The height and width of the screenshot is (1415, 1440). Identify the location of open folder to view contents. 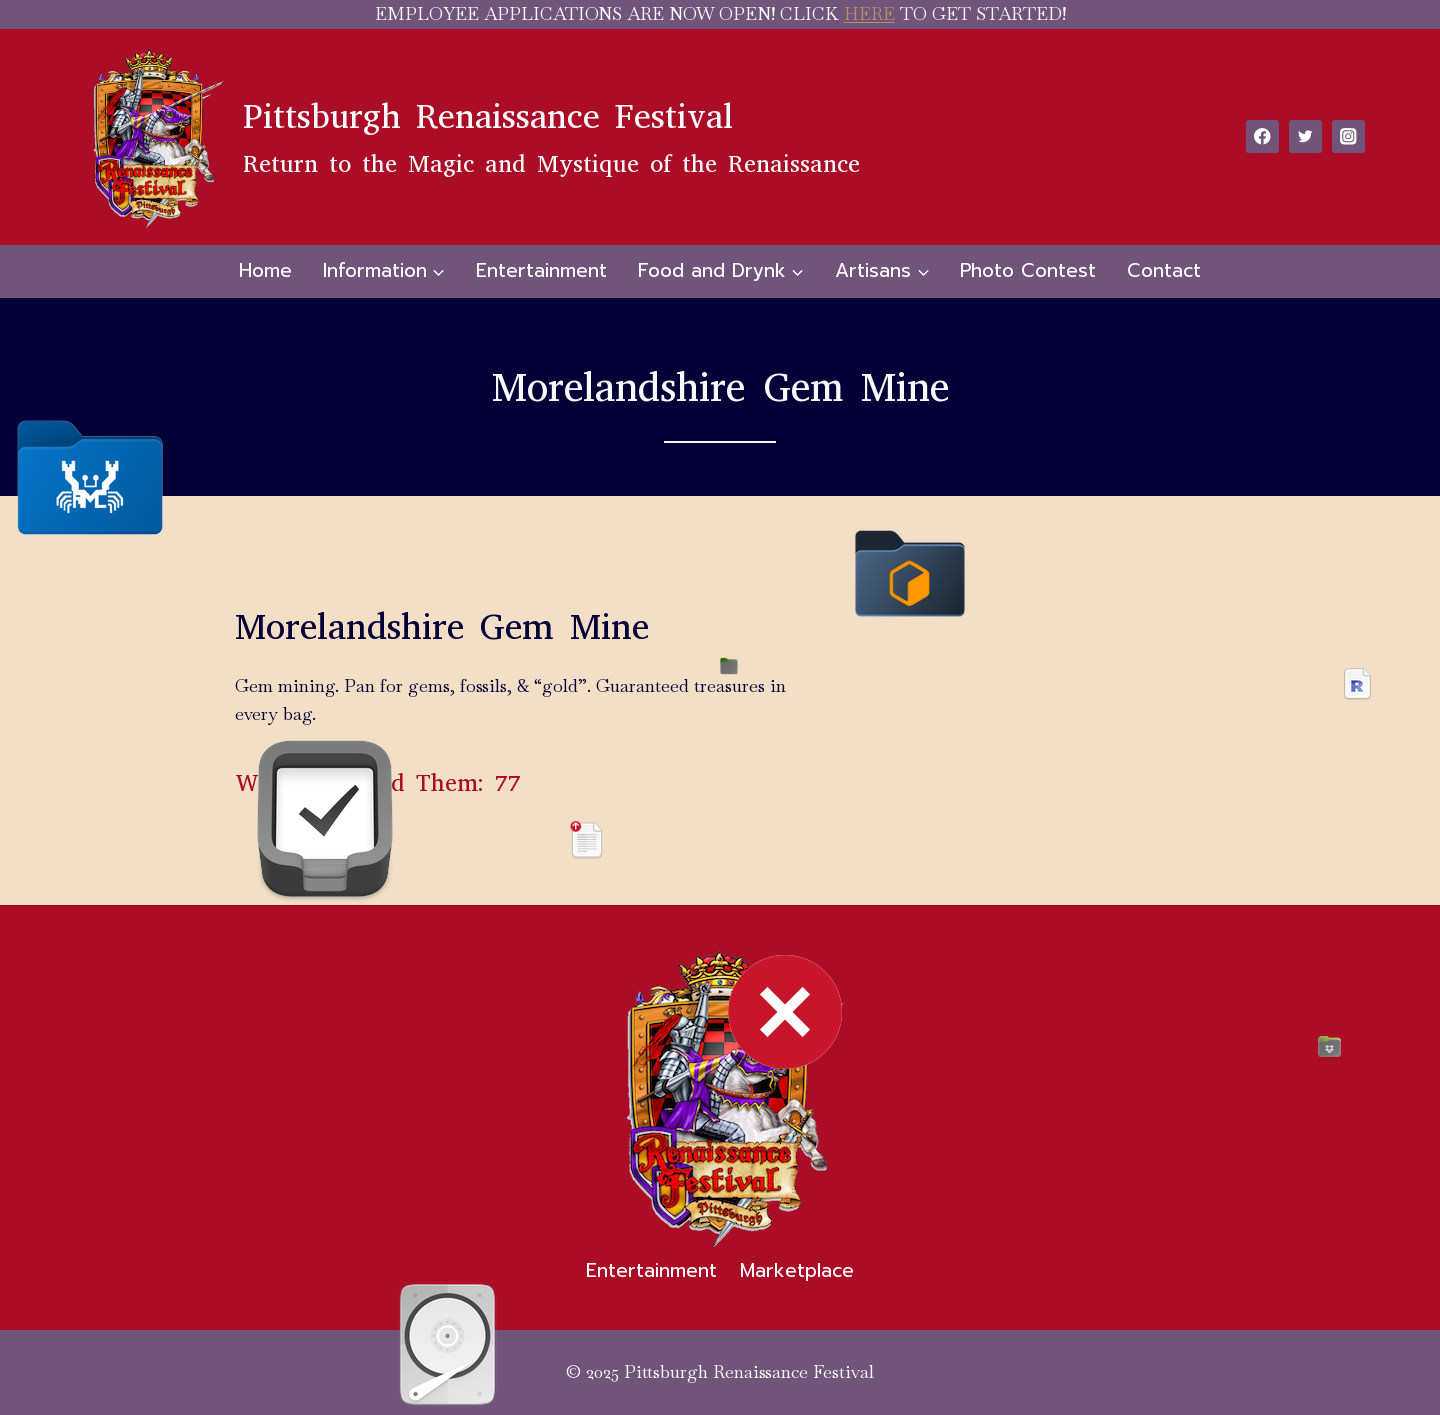
(729, 666).